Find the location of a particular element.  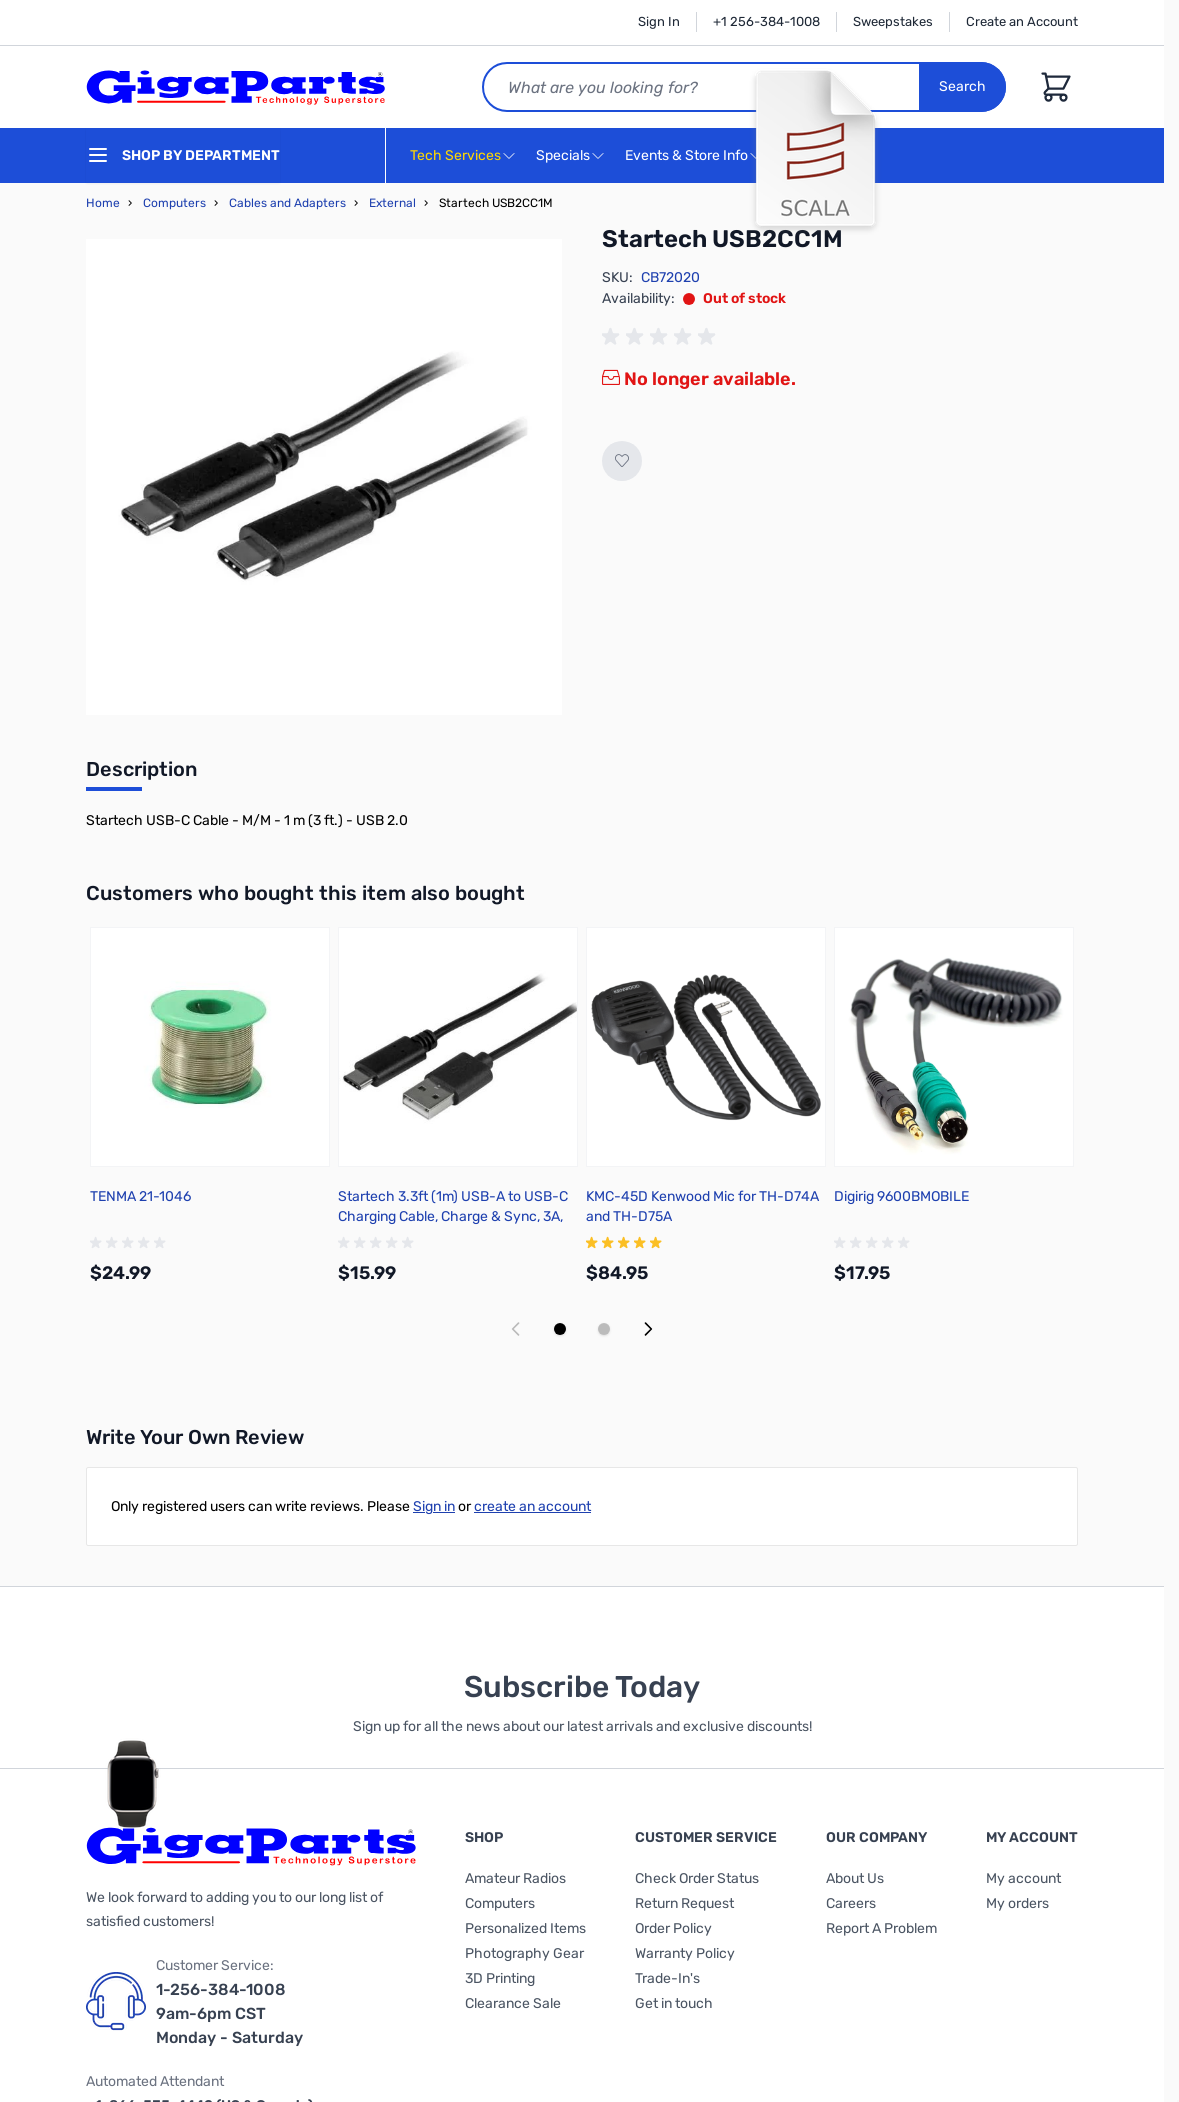

apple watch series 6 device icon is located at coordinates (132, 1784).